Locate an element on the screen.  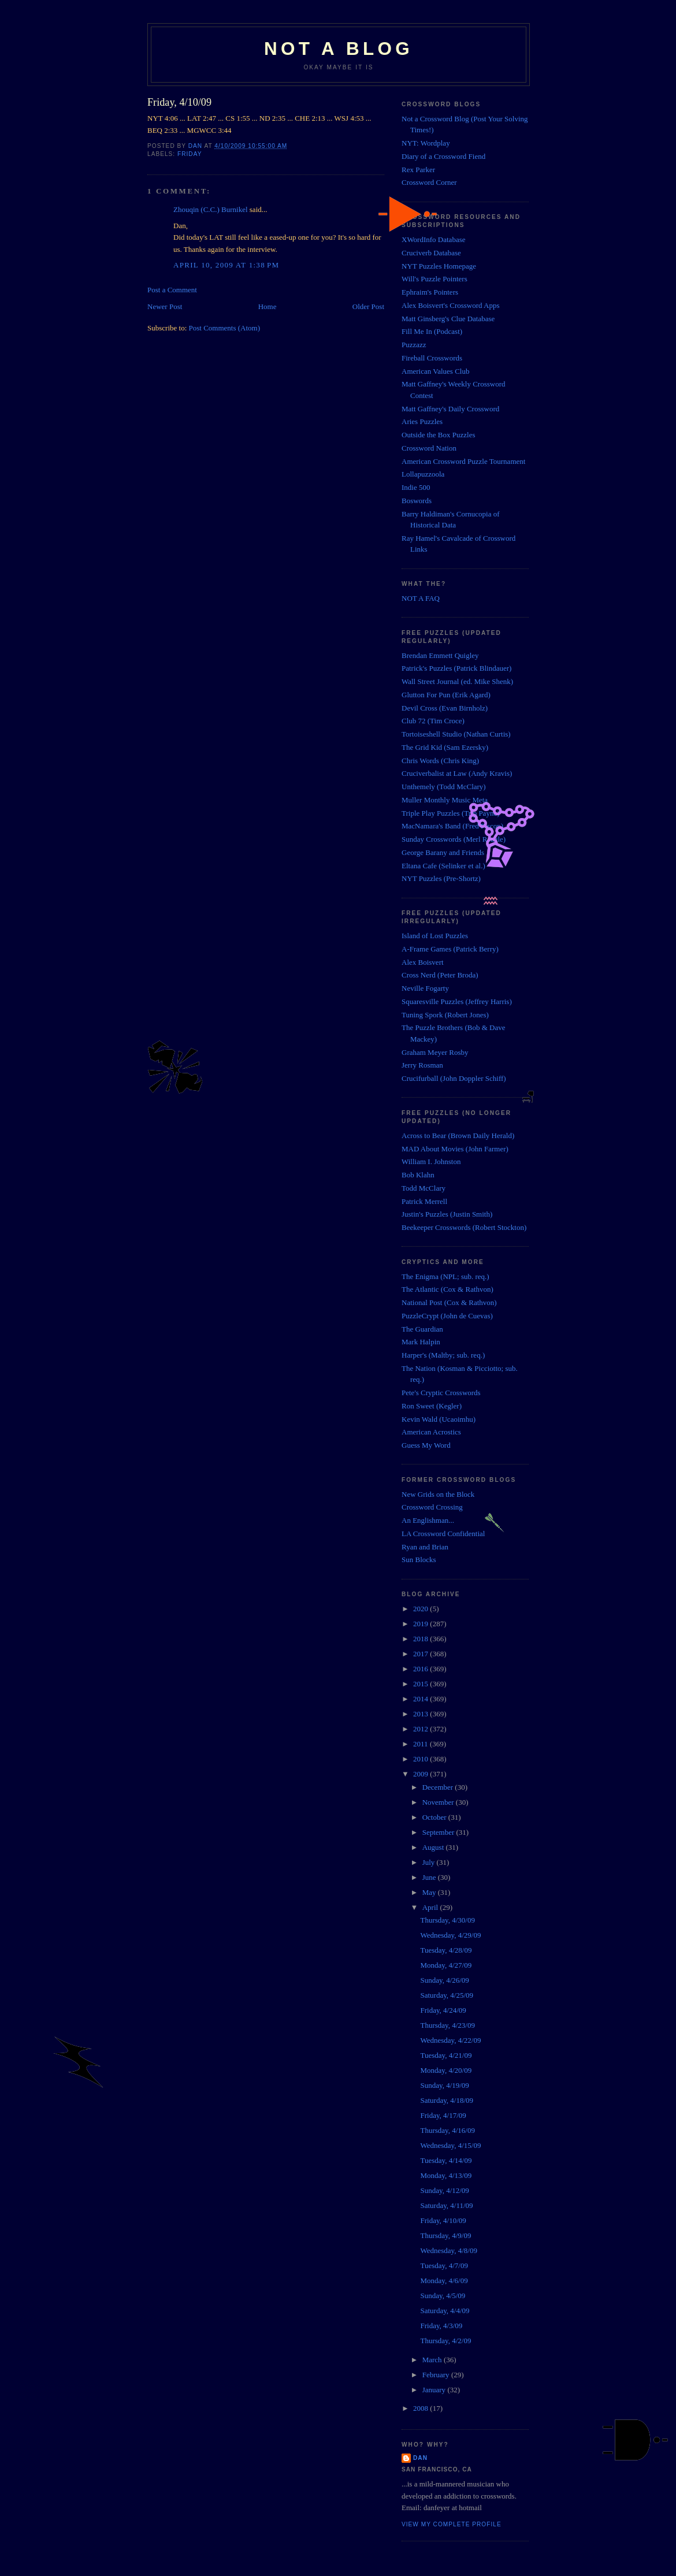
represents a NOT logic gate in circuit design is located at coordinates (407, 214).